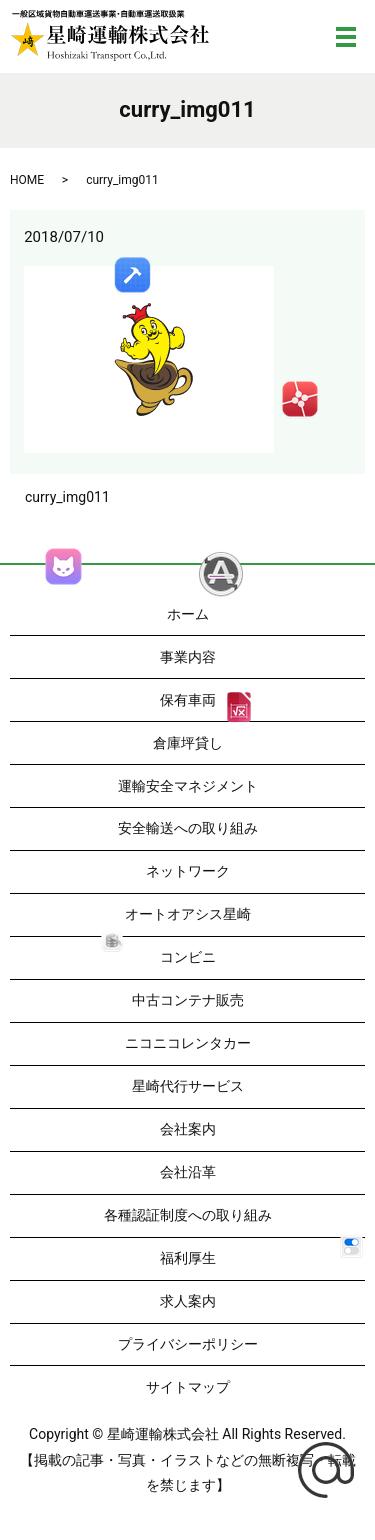 The height and width of the screenshot is (1540, 375). I want to click on open rygel media server application, so click(300, 399).